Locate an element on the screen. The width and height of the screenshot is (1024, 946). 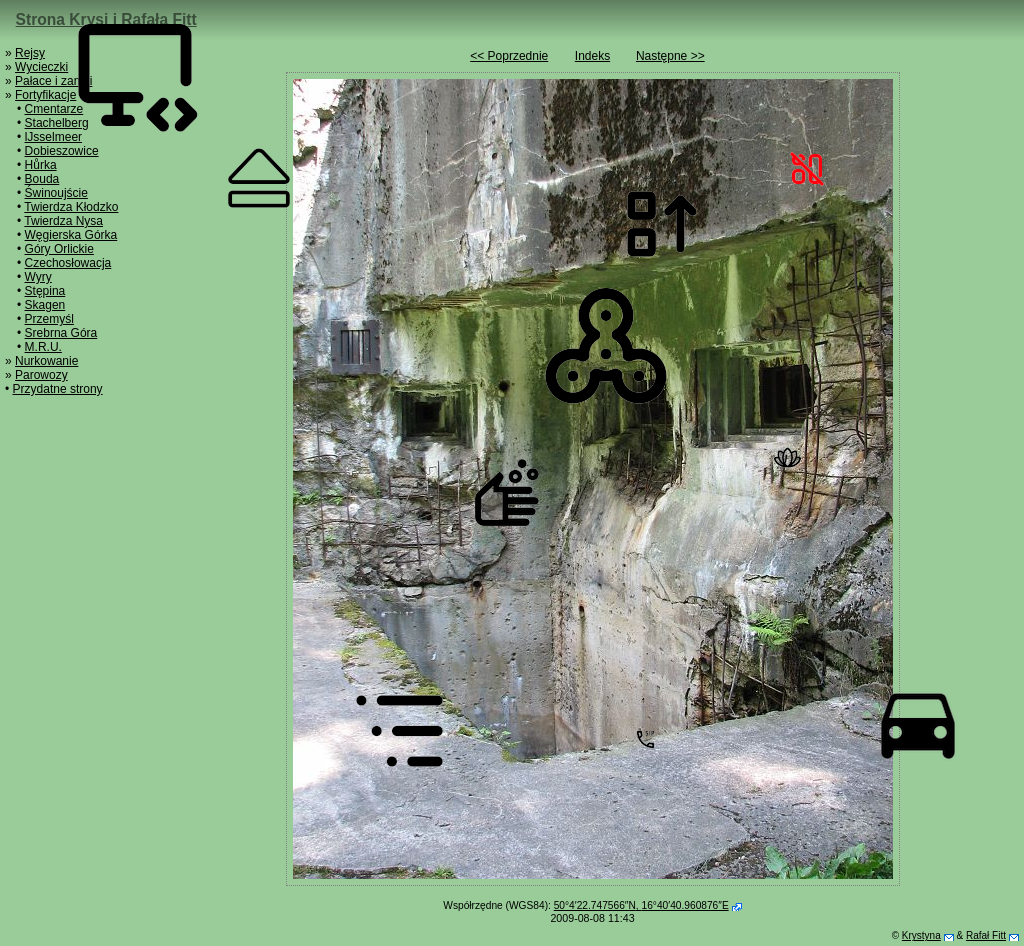
open meditation or mindfulness feature is located at coordinates (787, 458).